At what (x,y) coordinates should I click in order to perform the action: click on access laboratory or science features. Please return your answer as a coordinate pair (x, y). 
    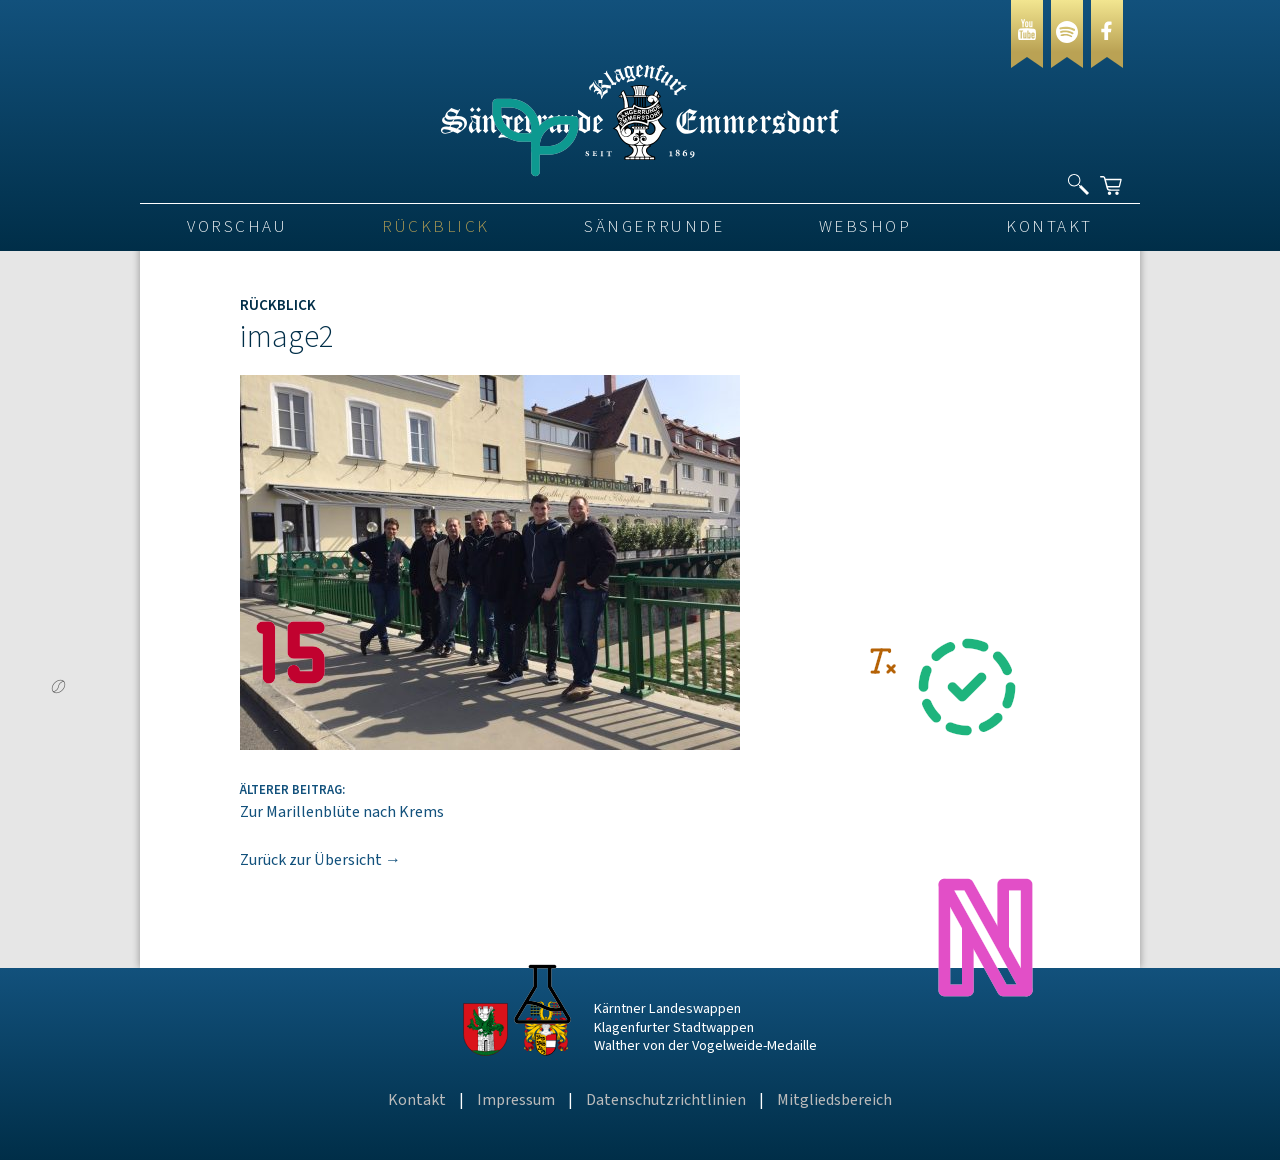
    Looking at the image, I should click on (542, 995).